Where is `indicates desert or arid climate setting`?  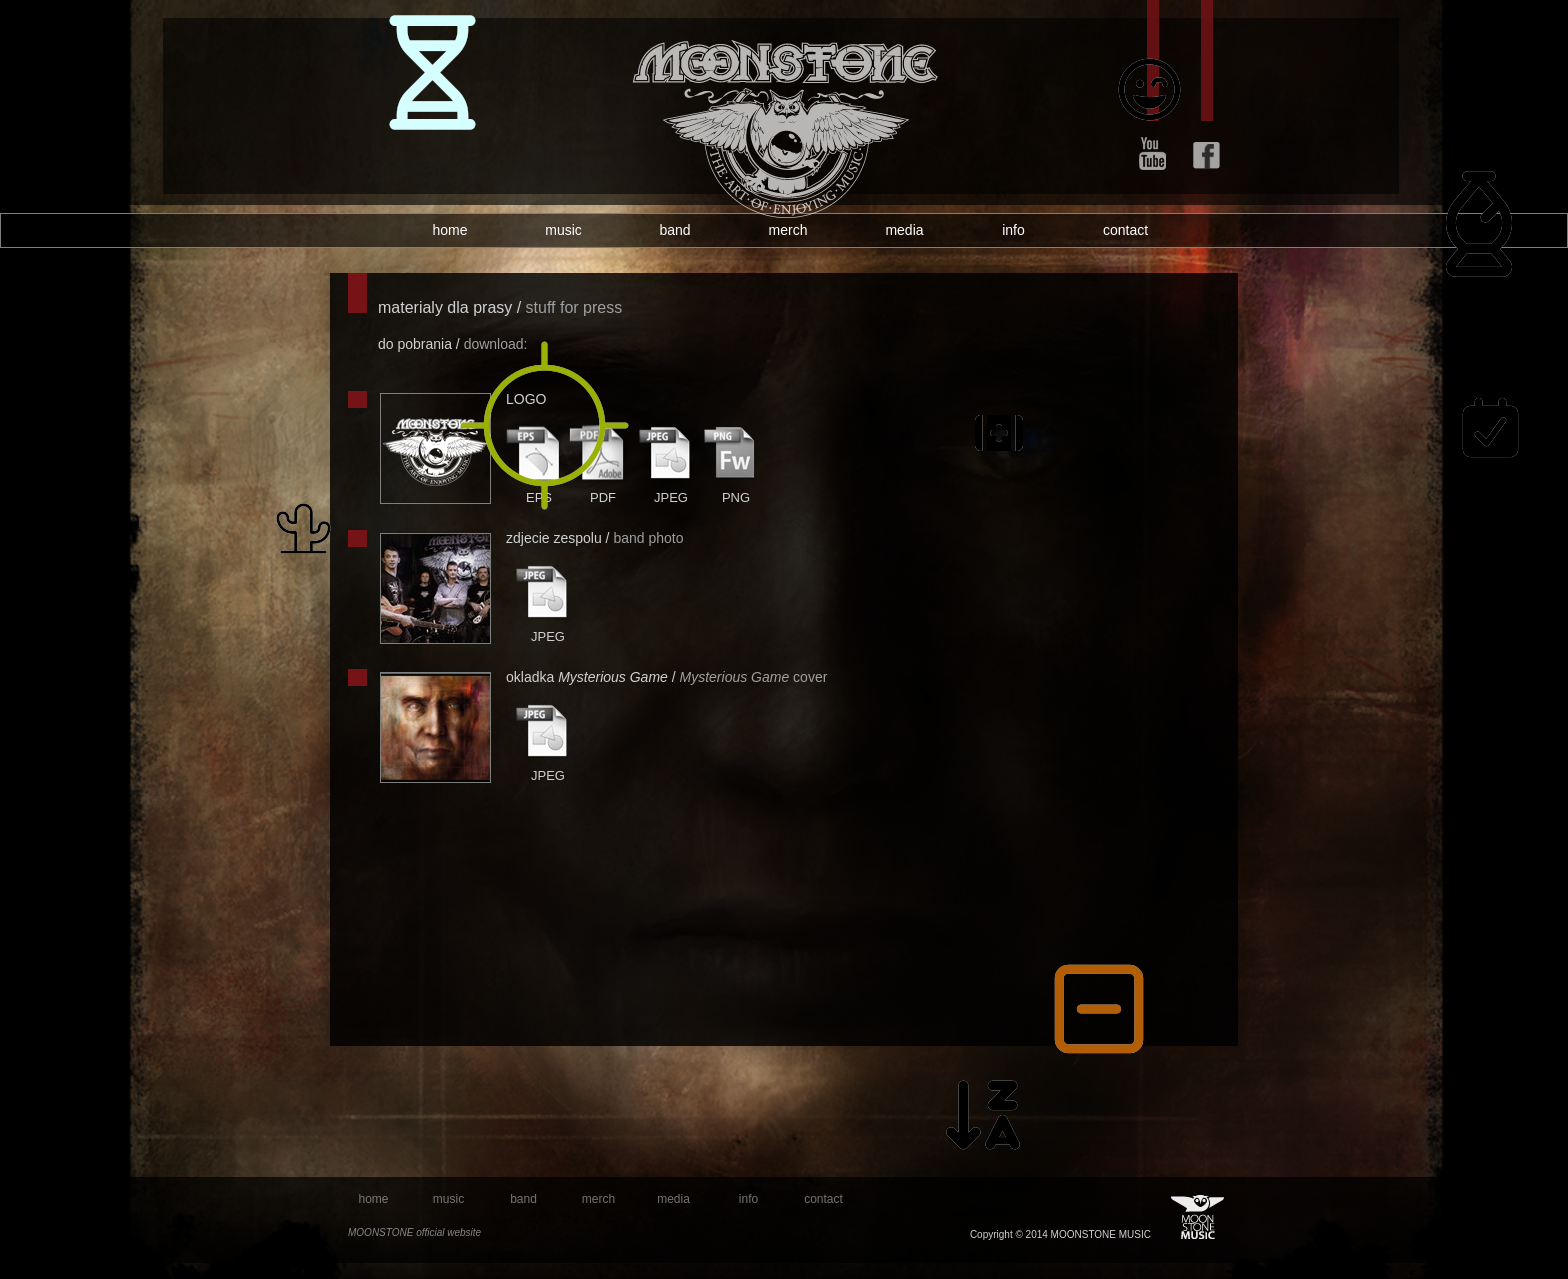
indicates desert or arid climate setting is located at coordinates (303, 530).